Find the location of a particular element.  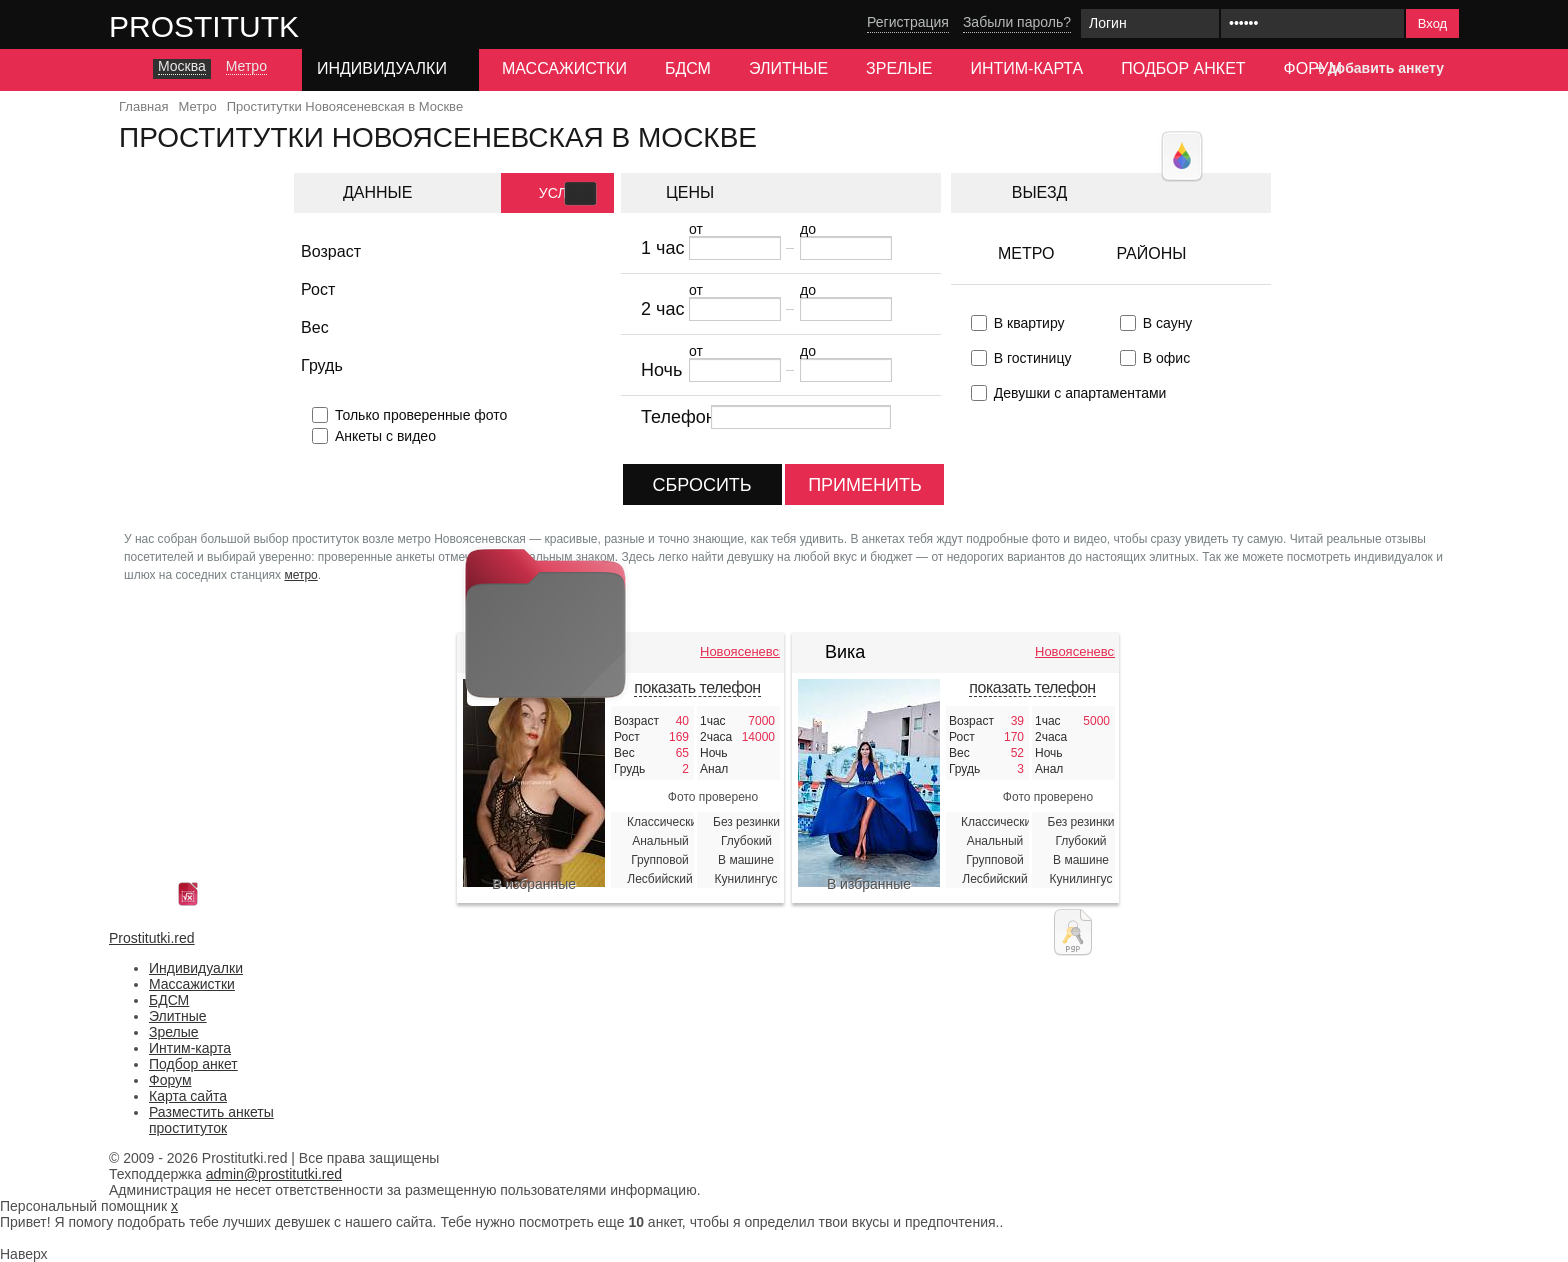

a PGP encryption key file is located at coordinates (1073, 932).